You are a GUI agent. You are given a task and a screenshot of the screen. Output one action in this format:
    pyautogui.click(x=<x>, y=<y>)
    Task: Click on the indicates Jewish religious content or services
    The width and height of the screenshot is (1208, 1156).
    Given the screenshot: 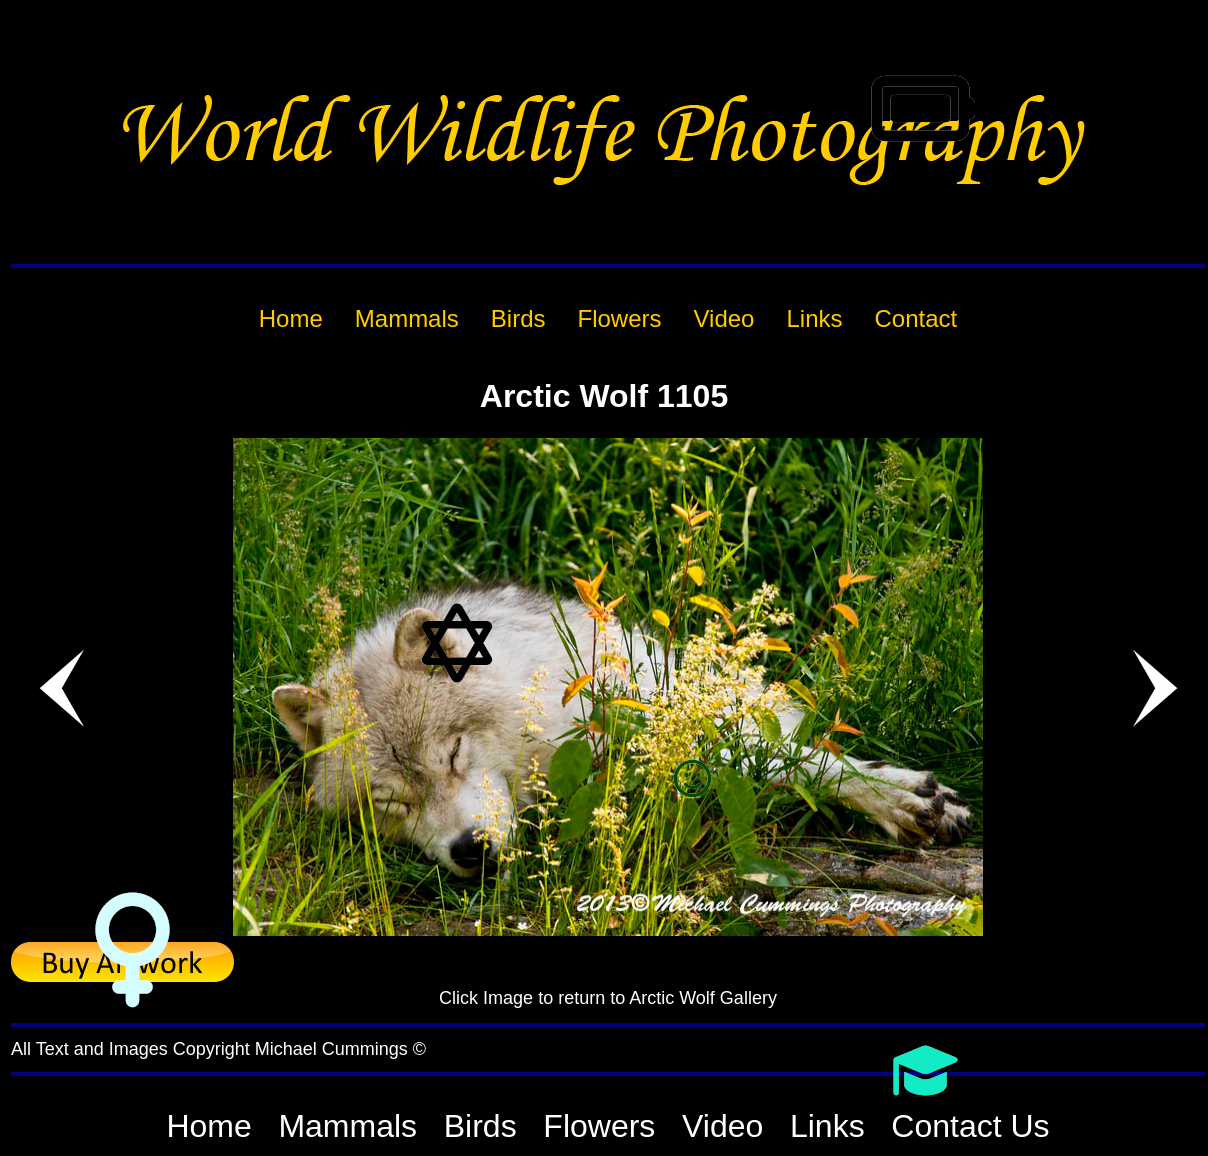 What is the action you would take?
    pyautogui.click(x=457, y=643)
    